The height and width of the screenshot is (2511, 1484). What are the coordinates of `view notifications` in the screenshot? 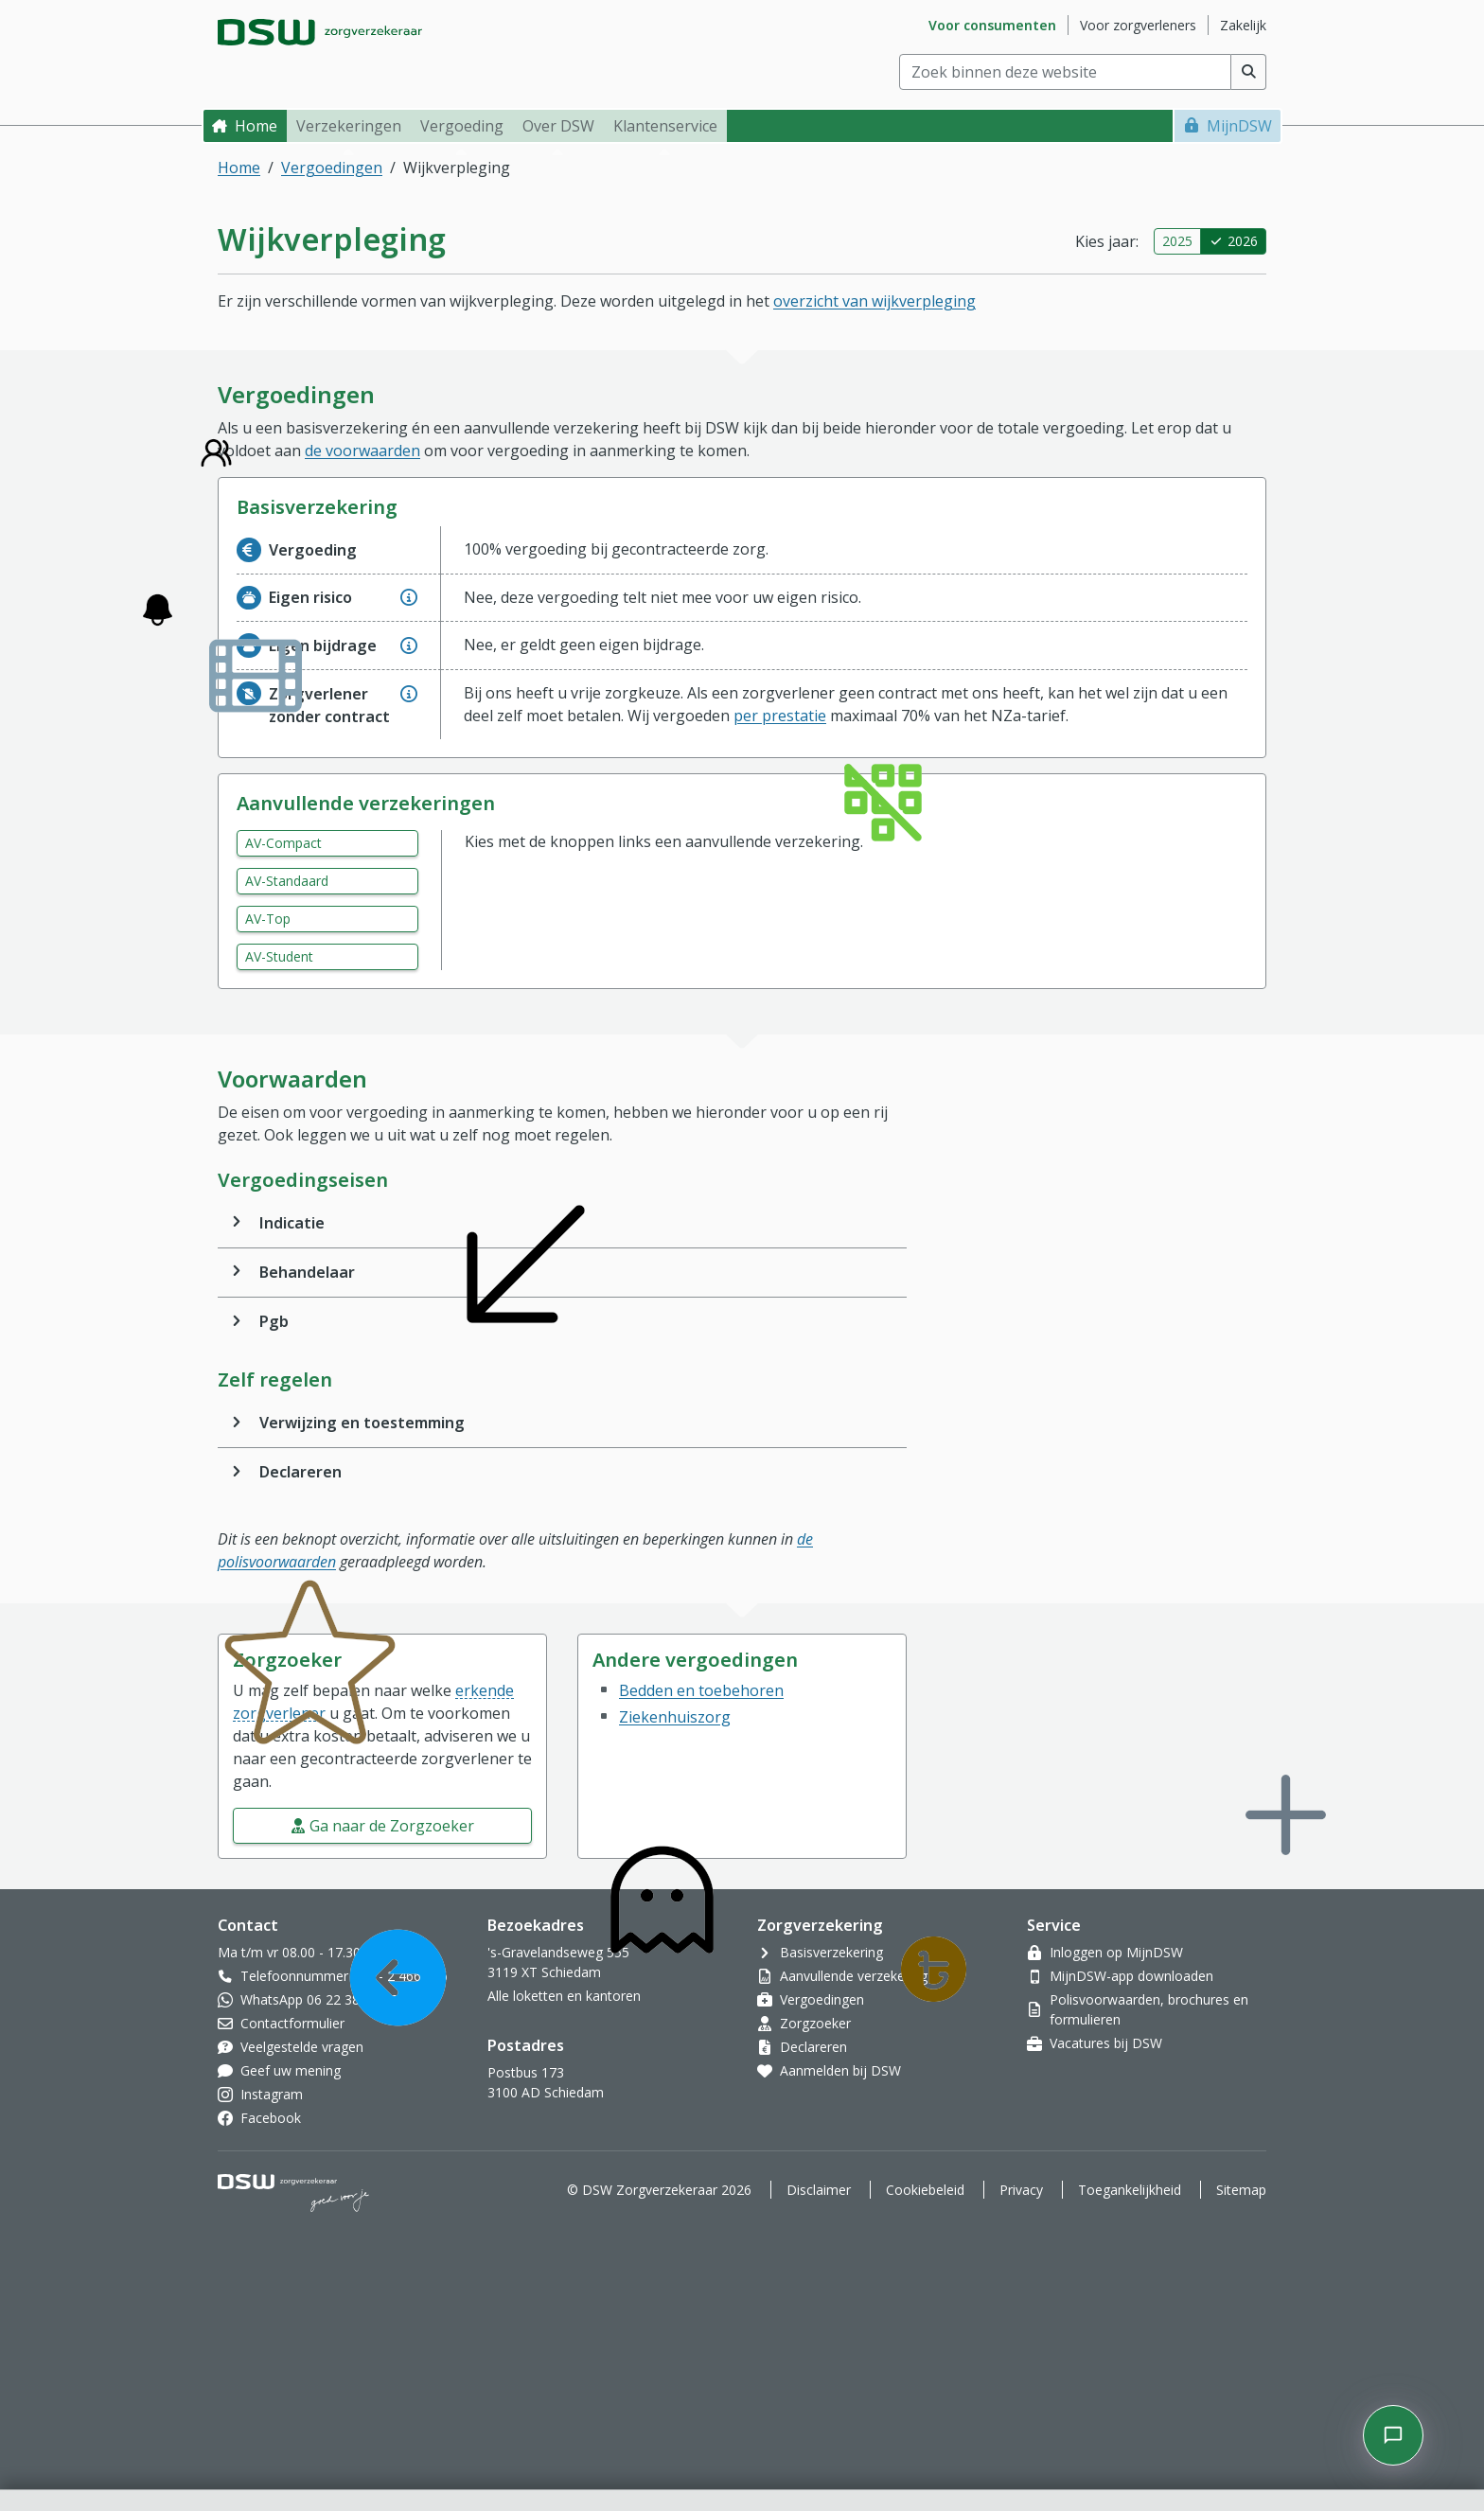 It's located at (157, 610).